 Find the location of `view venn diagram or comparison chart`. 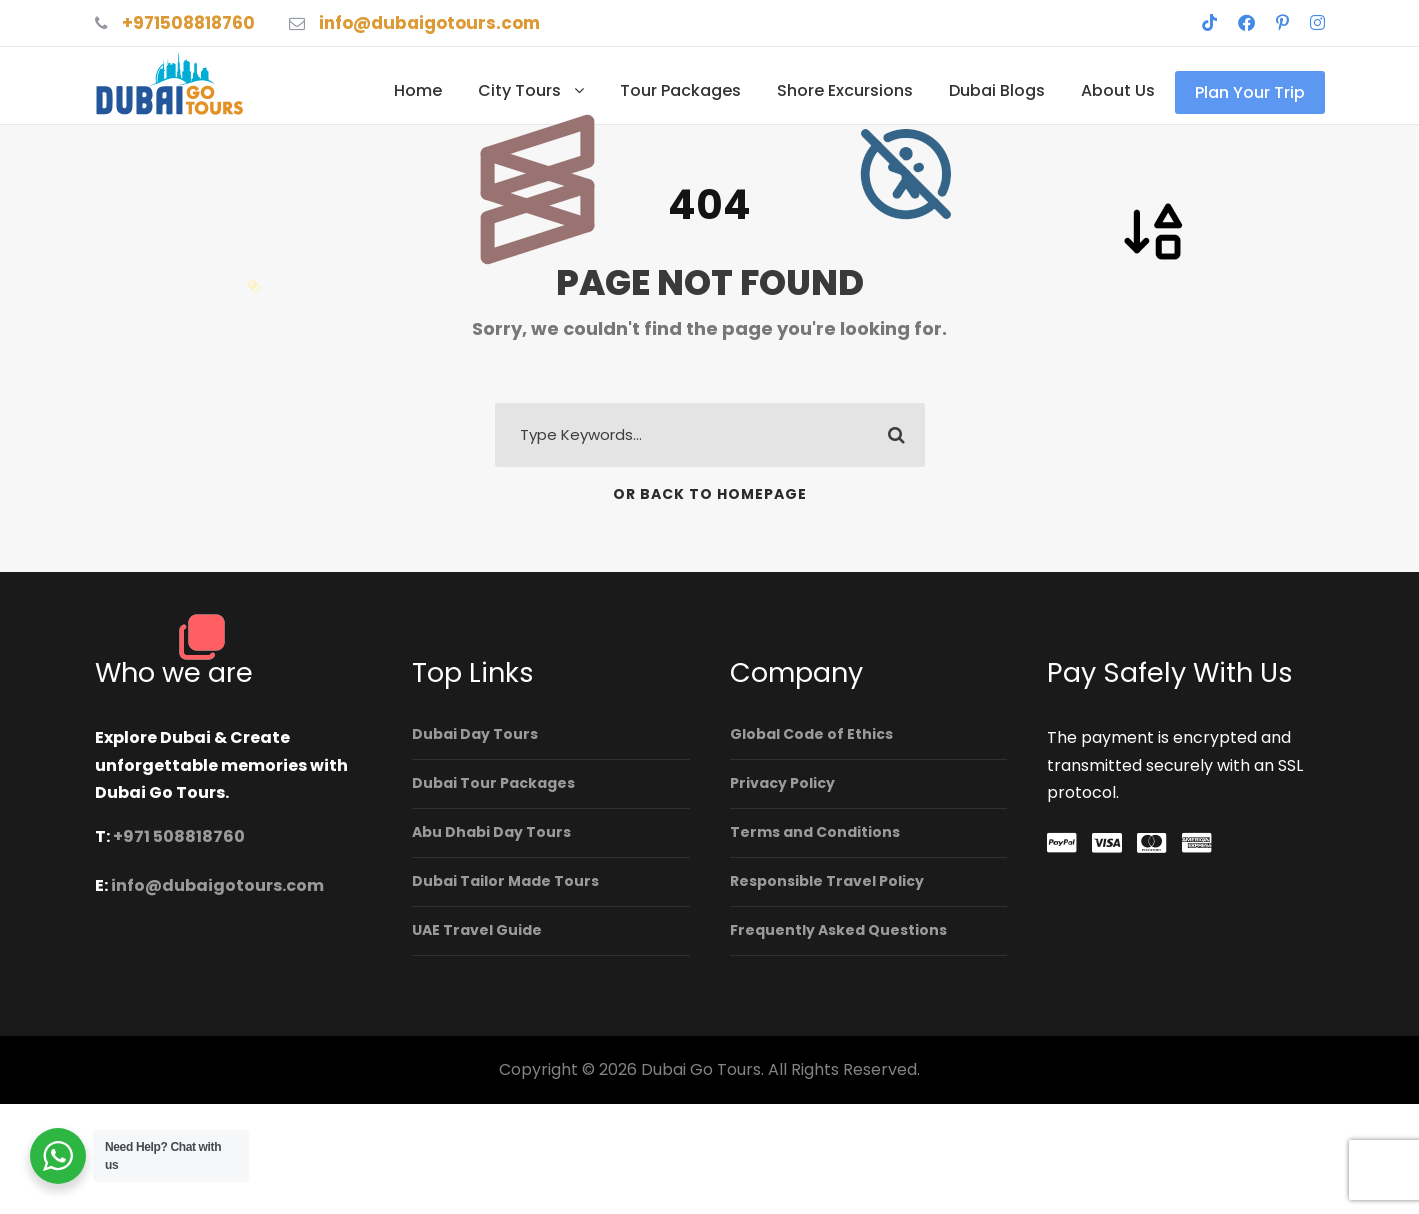

view venn diagram or comparison chart is located at coordinates (254, 286).